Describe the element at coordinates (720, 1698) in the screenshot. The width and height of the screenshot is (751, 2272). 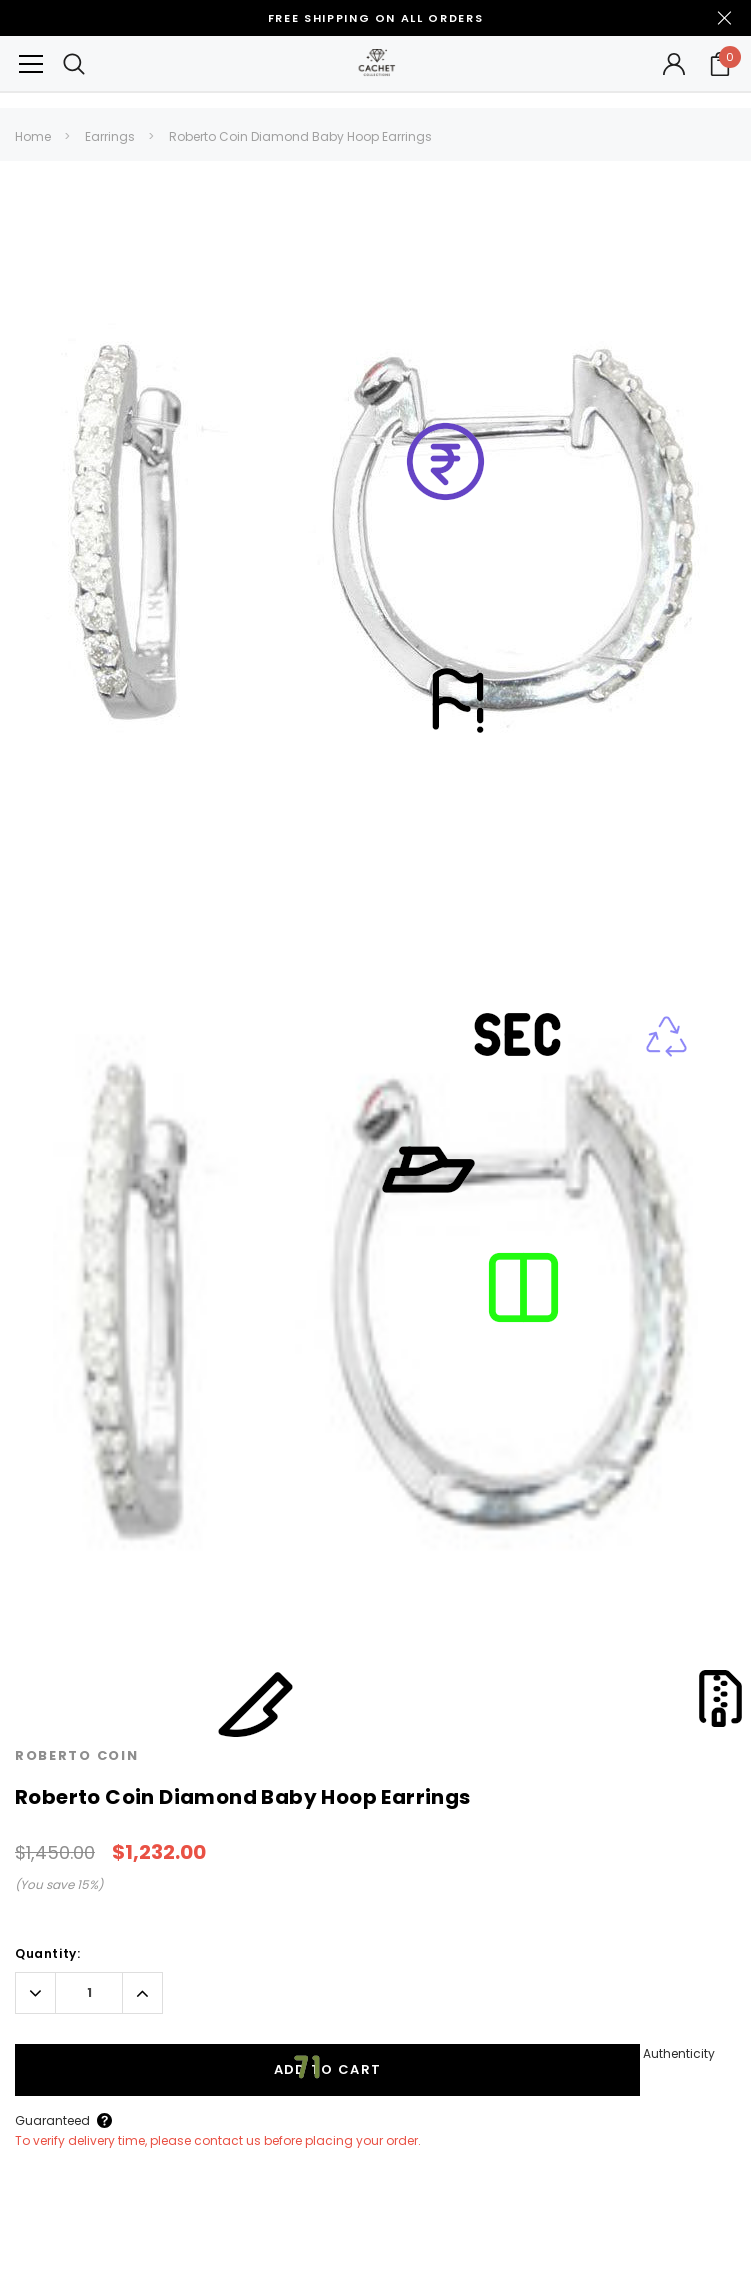
I see `view or open a compressed zip file` at that location.